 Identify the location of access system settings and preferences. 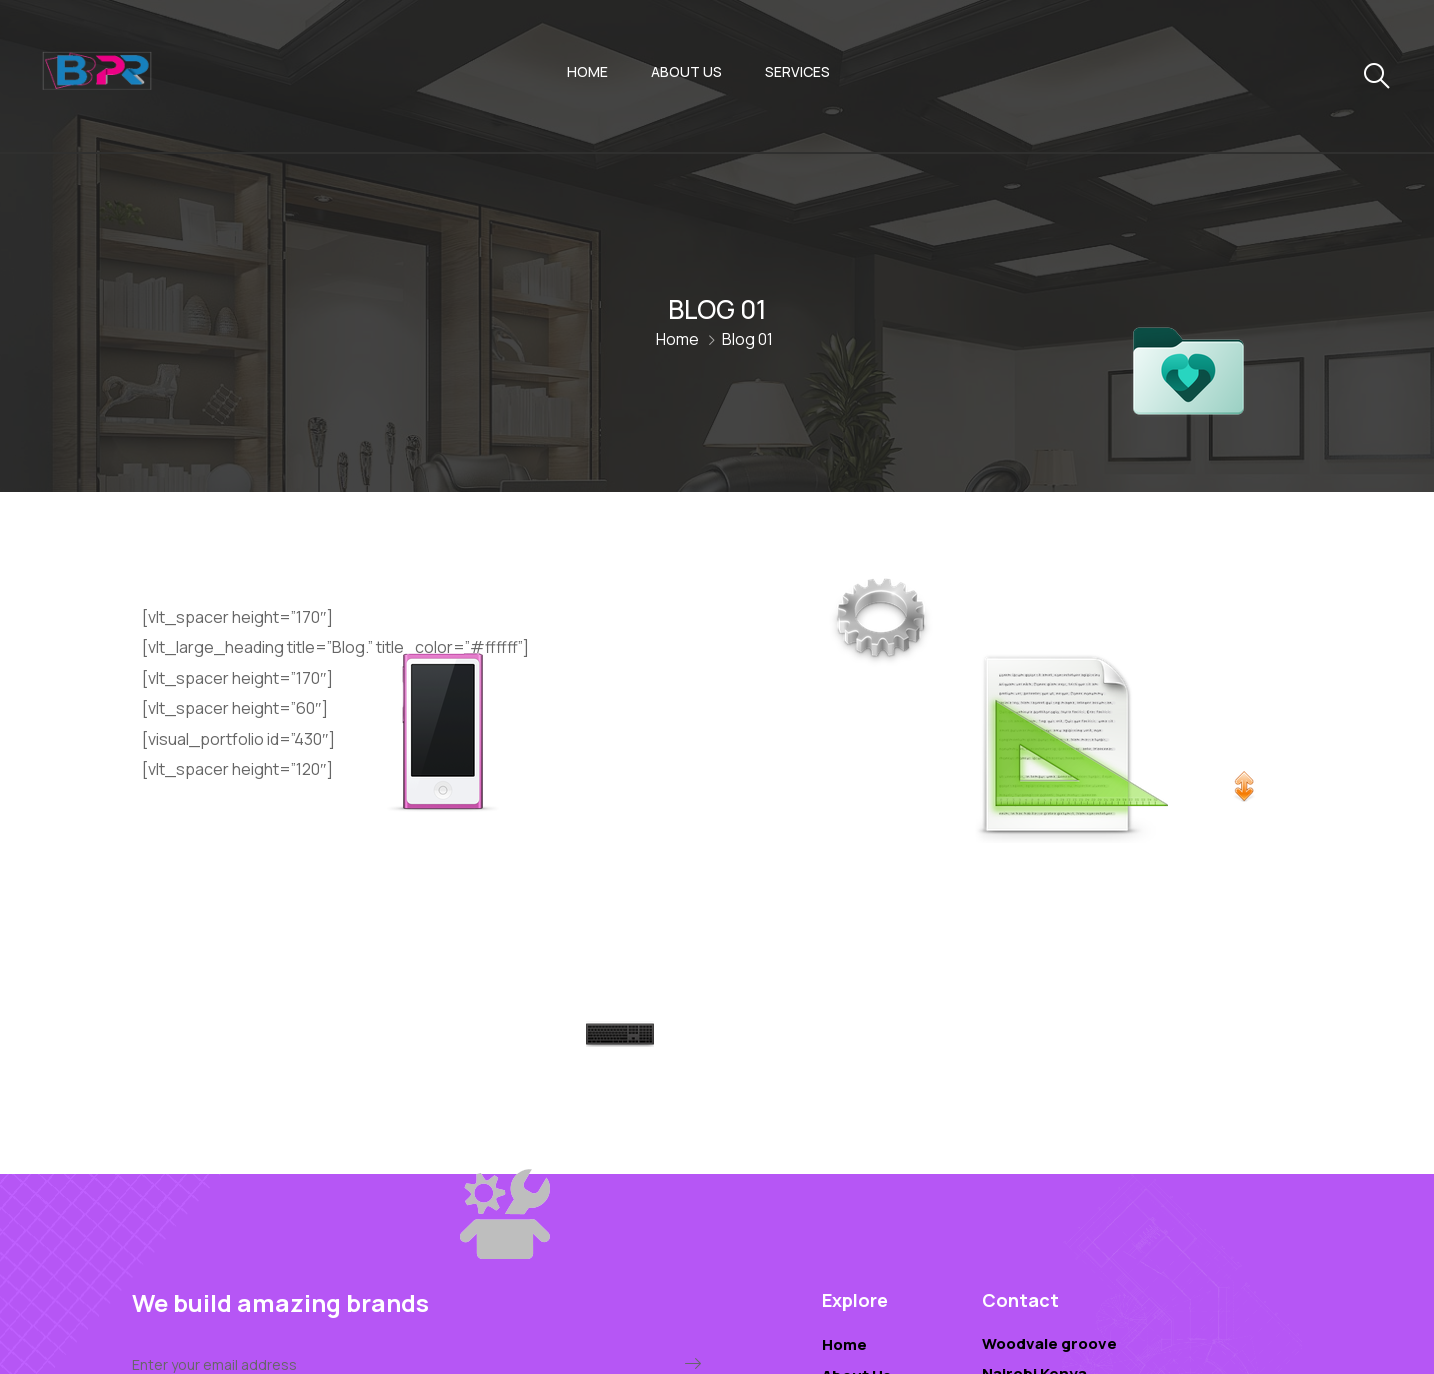
(881, 617).